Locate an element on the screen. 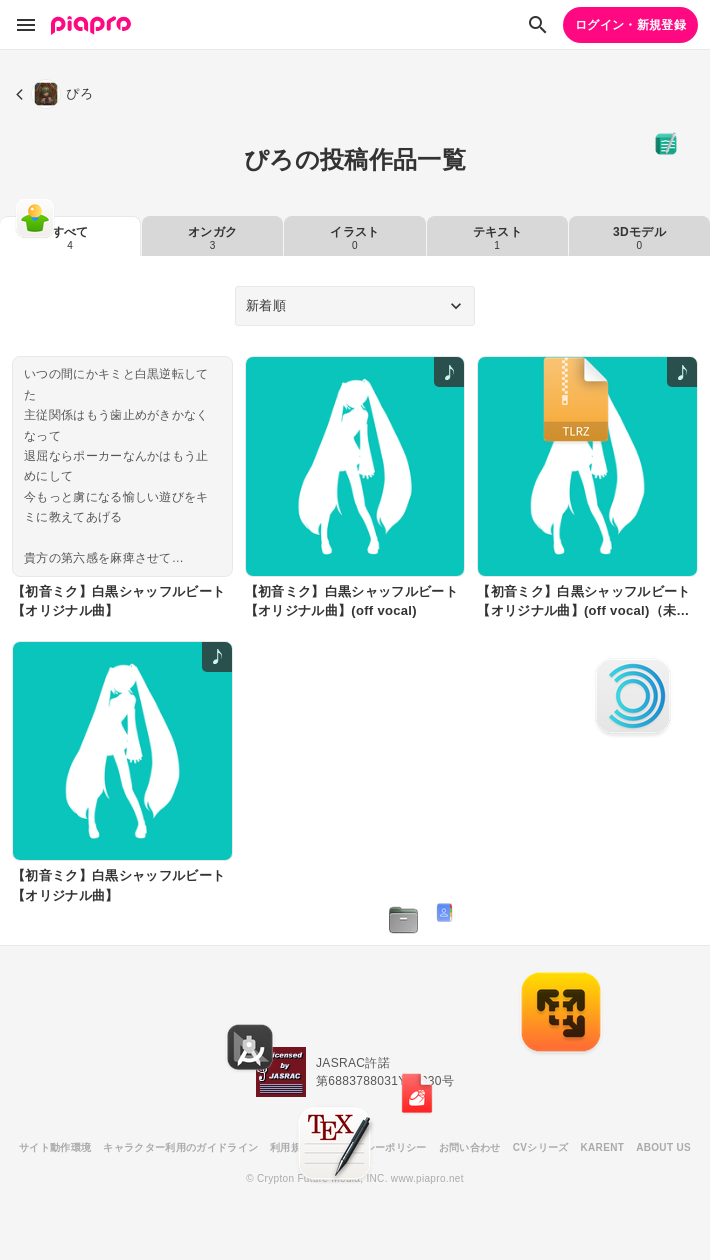  open the address book application is located at coordinates (444, 912).